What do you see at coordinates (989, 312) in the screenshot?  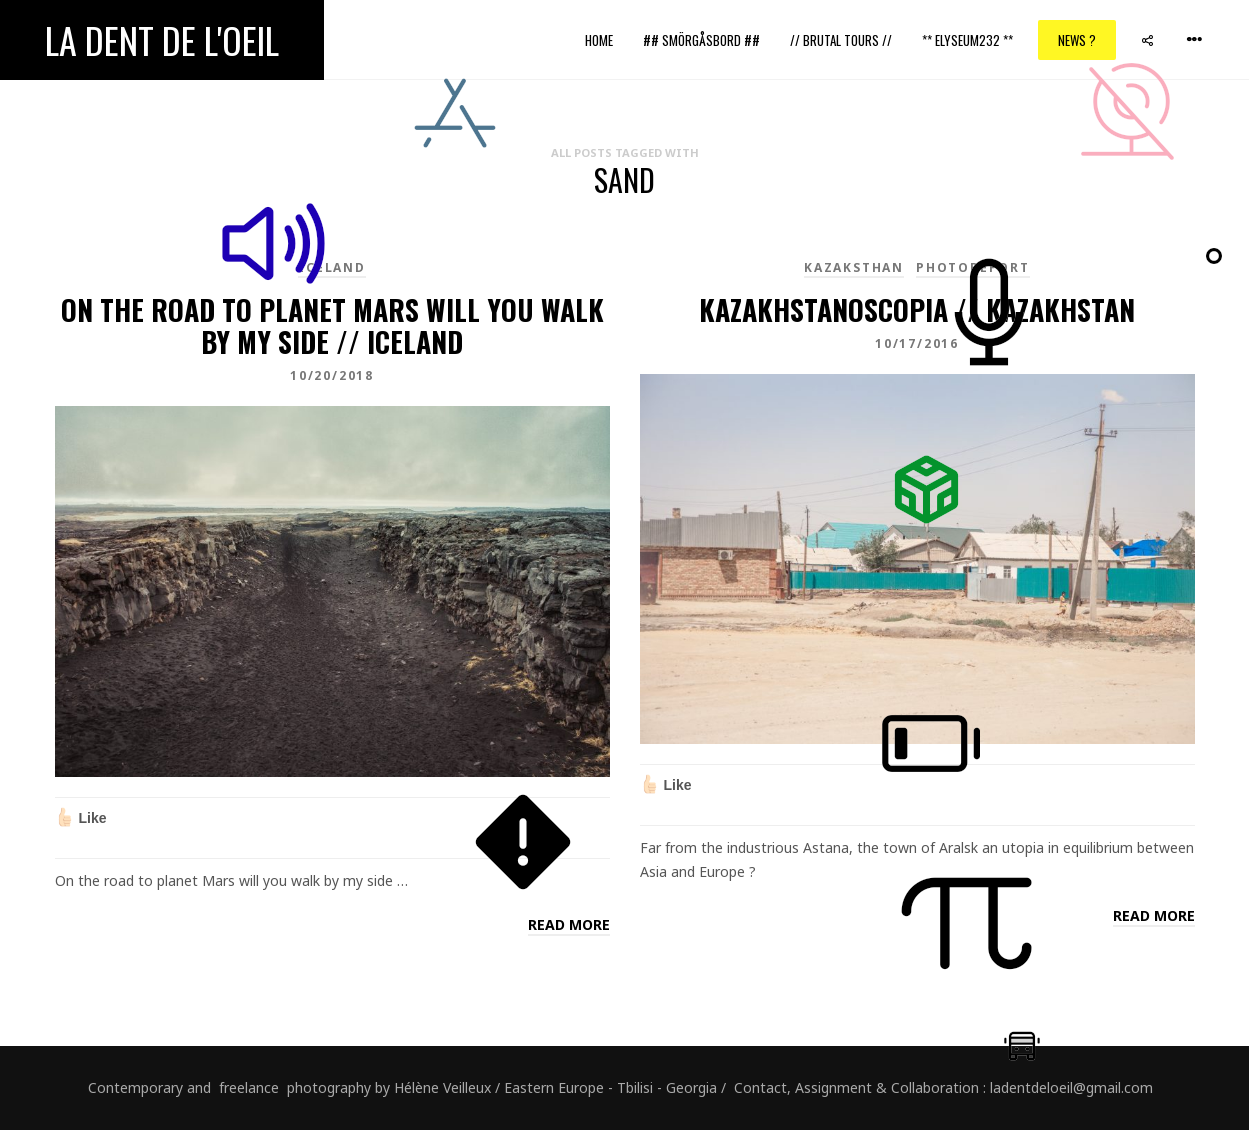 I see `activate voice input or recording` at bounding box center [989, 312].